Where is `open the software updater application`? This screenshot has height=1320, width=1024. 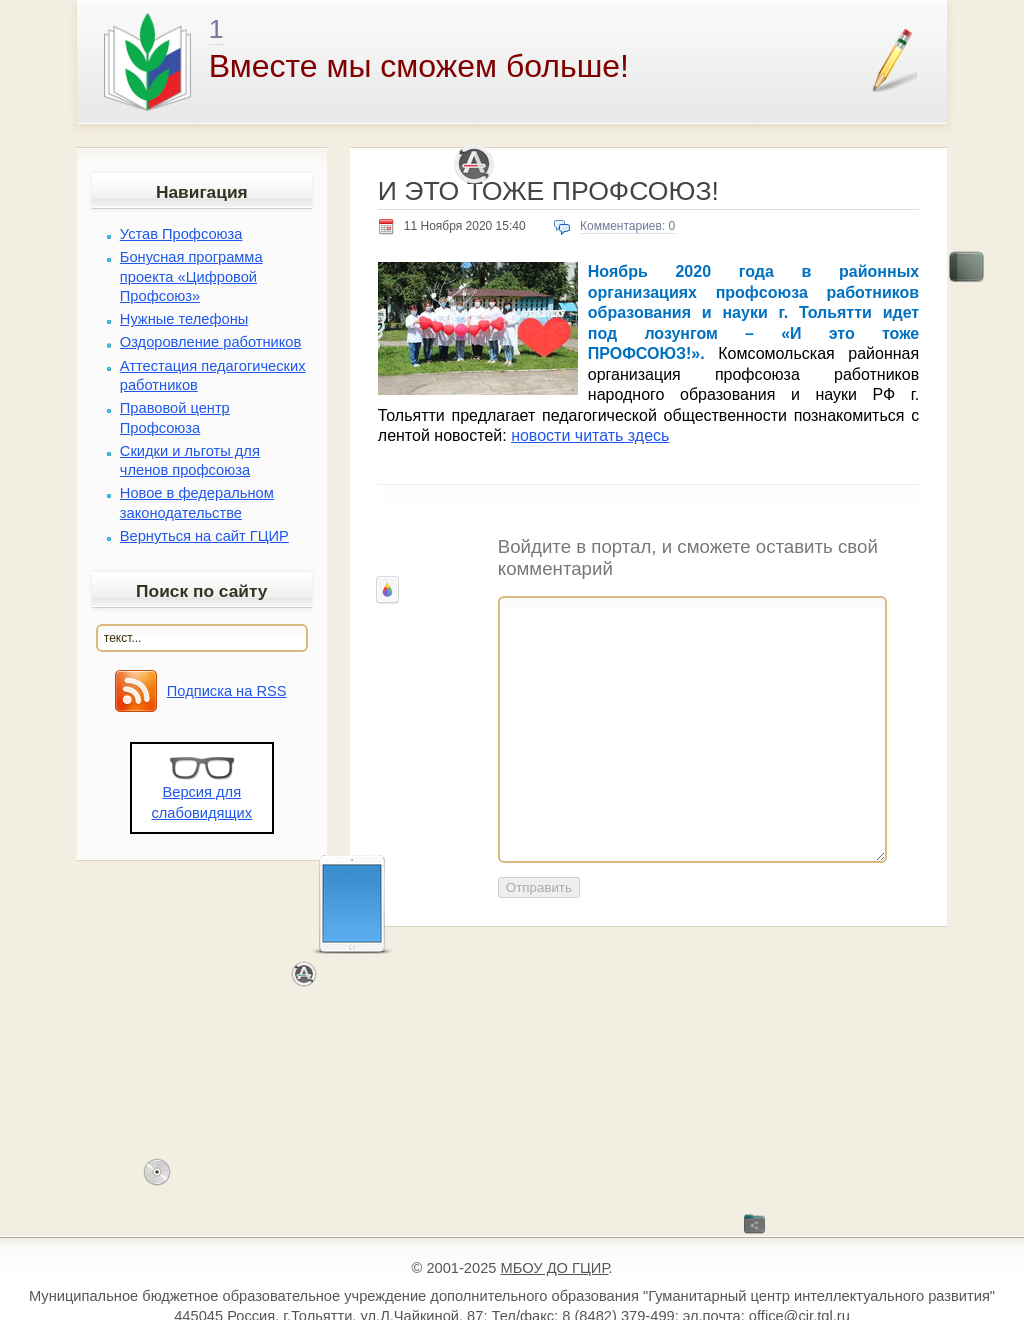
open the software updater application is located at coordinates (474, 164).